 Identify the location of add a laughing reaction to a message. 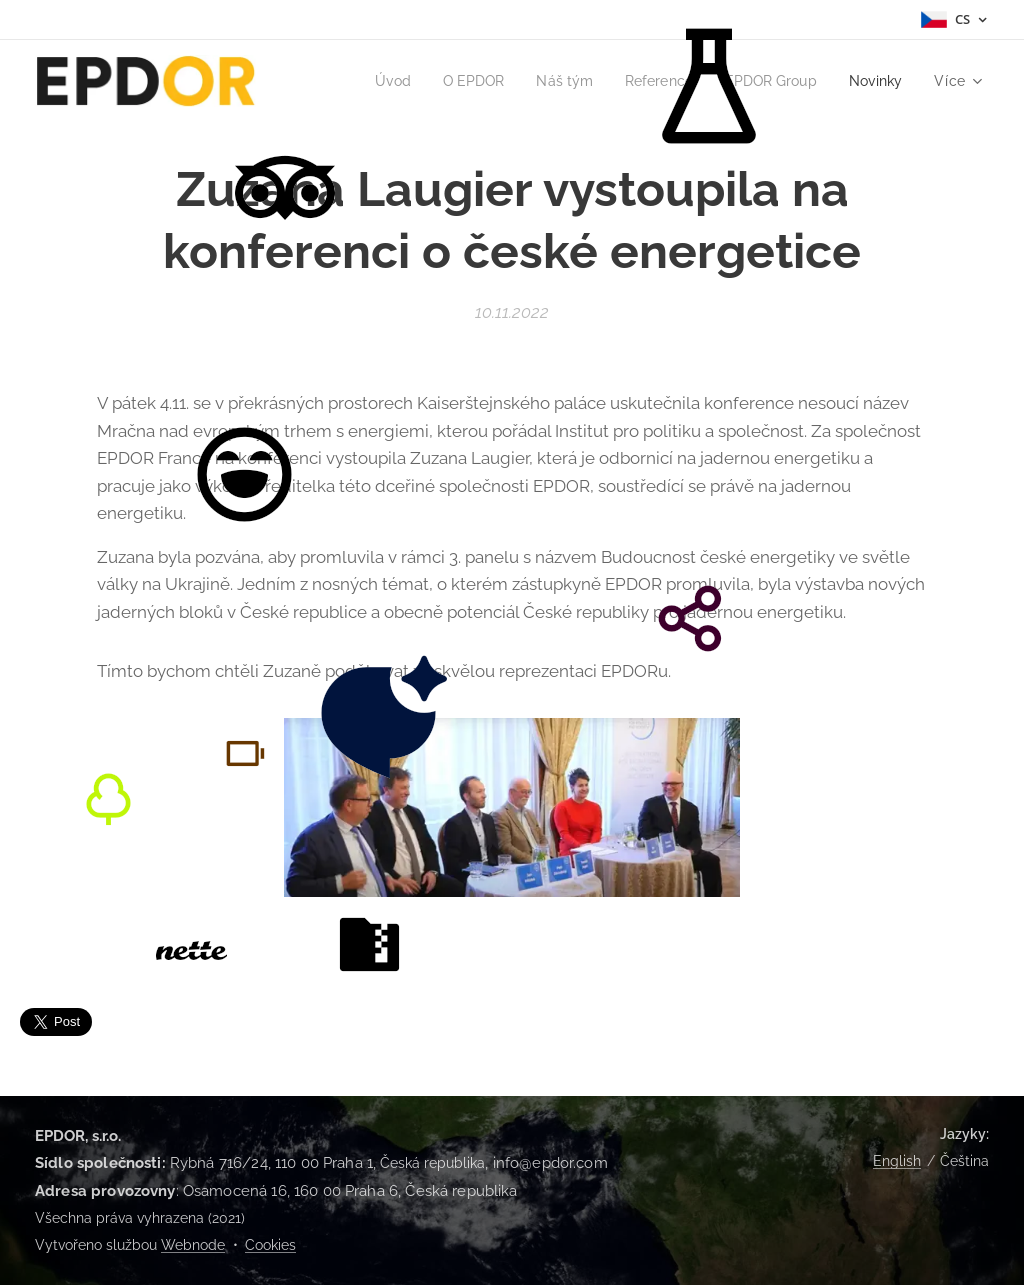
(244, 474).